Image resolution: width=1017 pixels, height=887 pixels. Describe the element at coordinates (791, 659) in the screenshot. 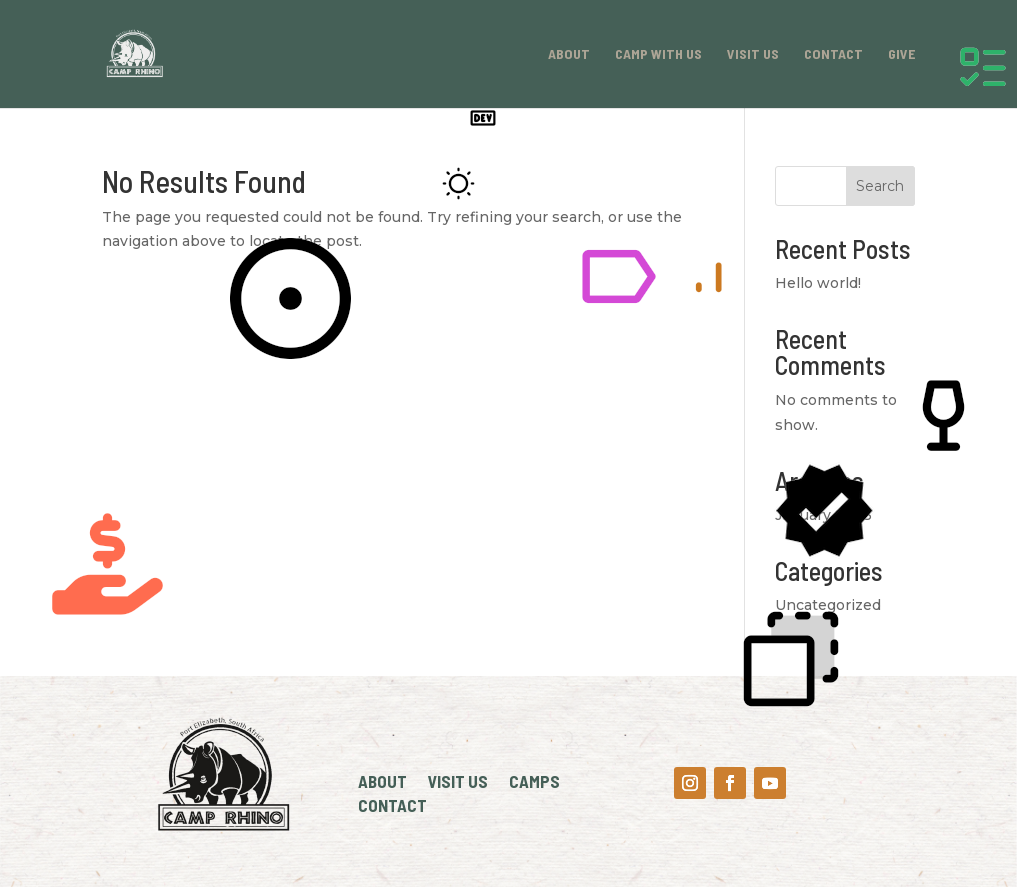

I see `select background layer` at that location.